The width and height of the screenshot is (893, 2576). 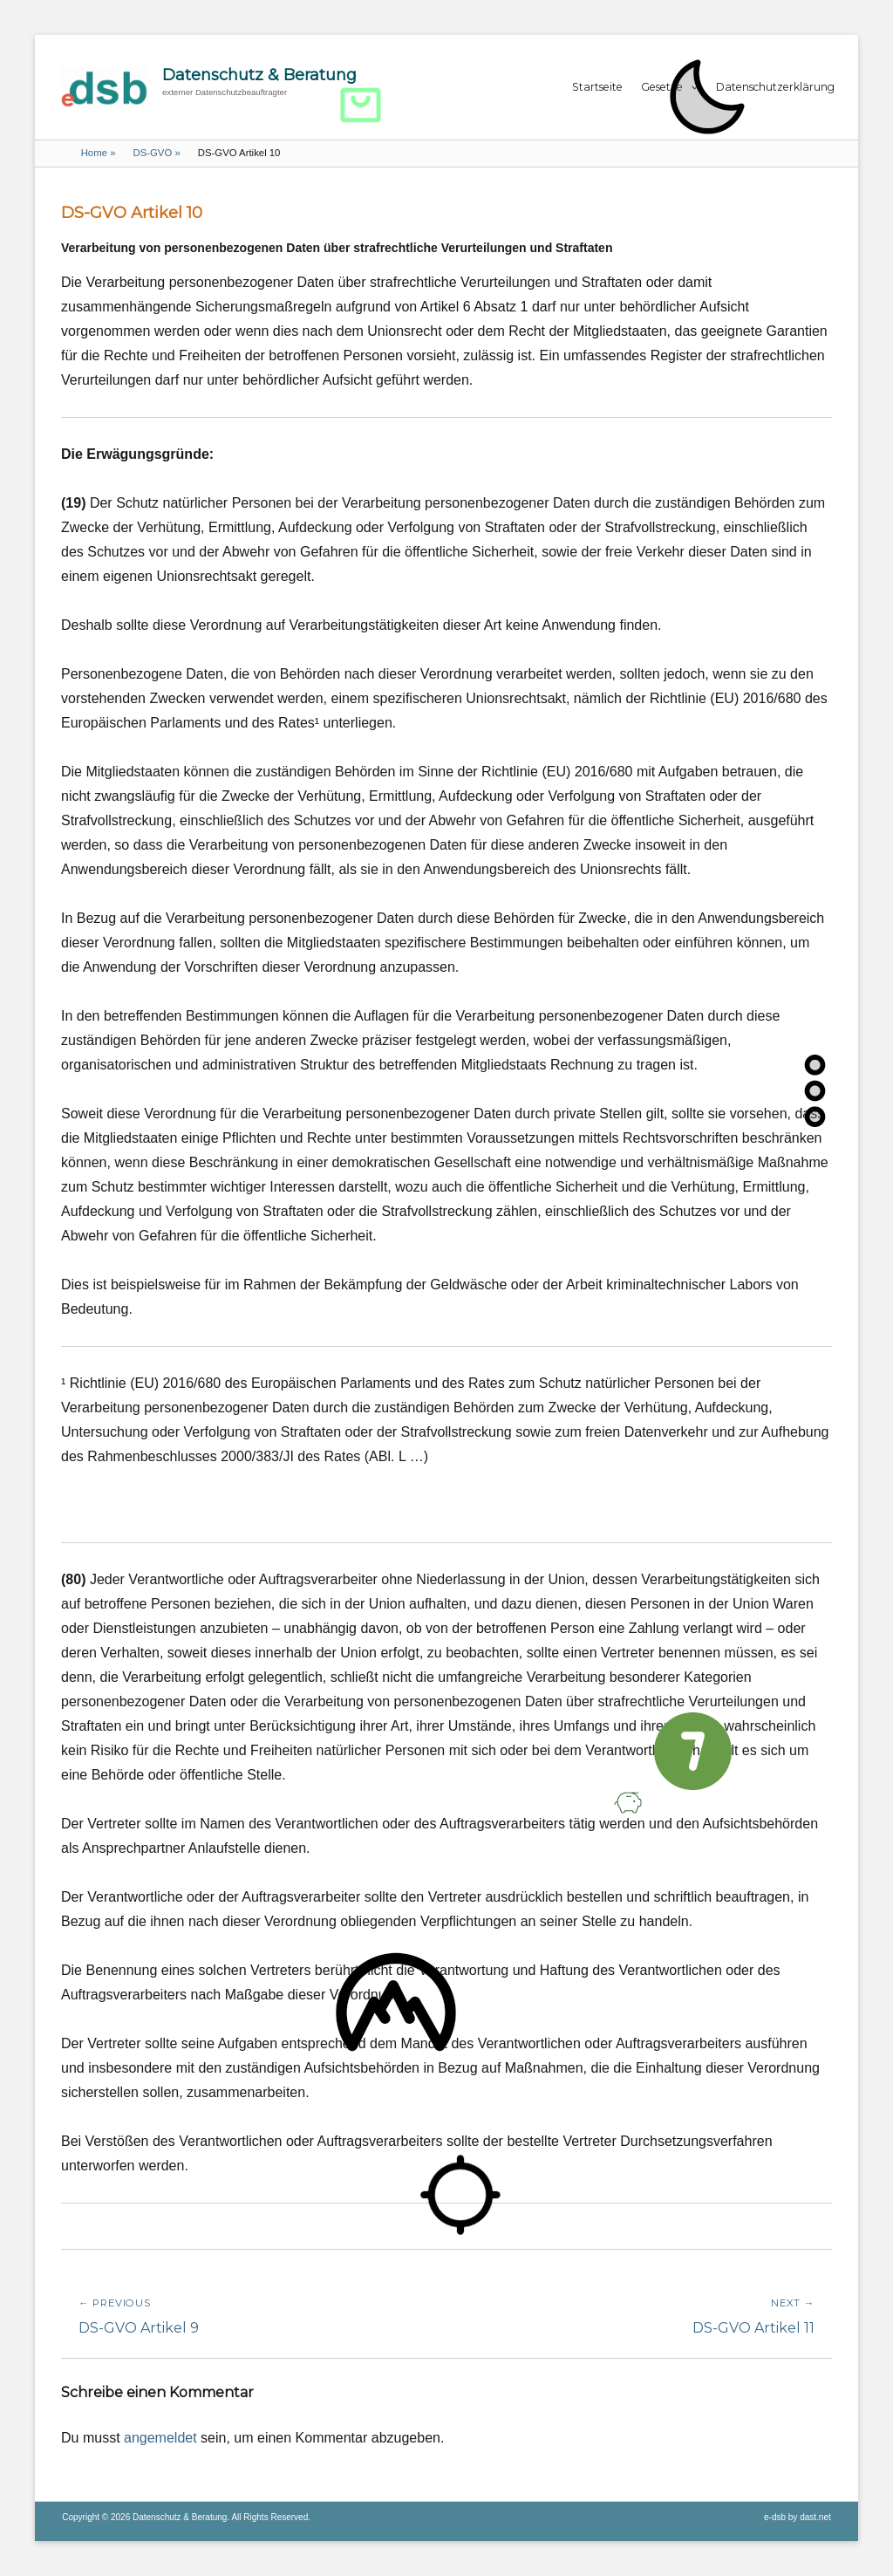 What do you see at coordinates (692, 1751) in the screenshot?
I see `indicates step 7 in a multi-step process` at bounding box center [692, 1751].